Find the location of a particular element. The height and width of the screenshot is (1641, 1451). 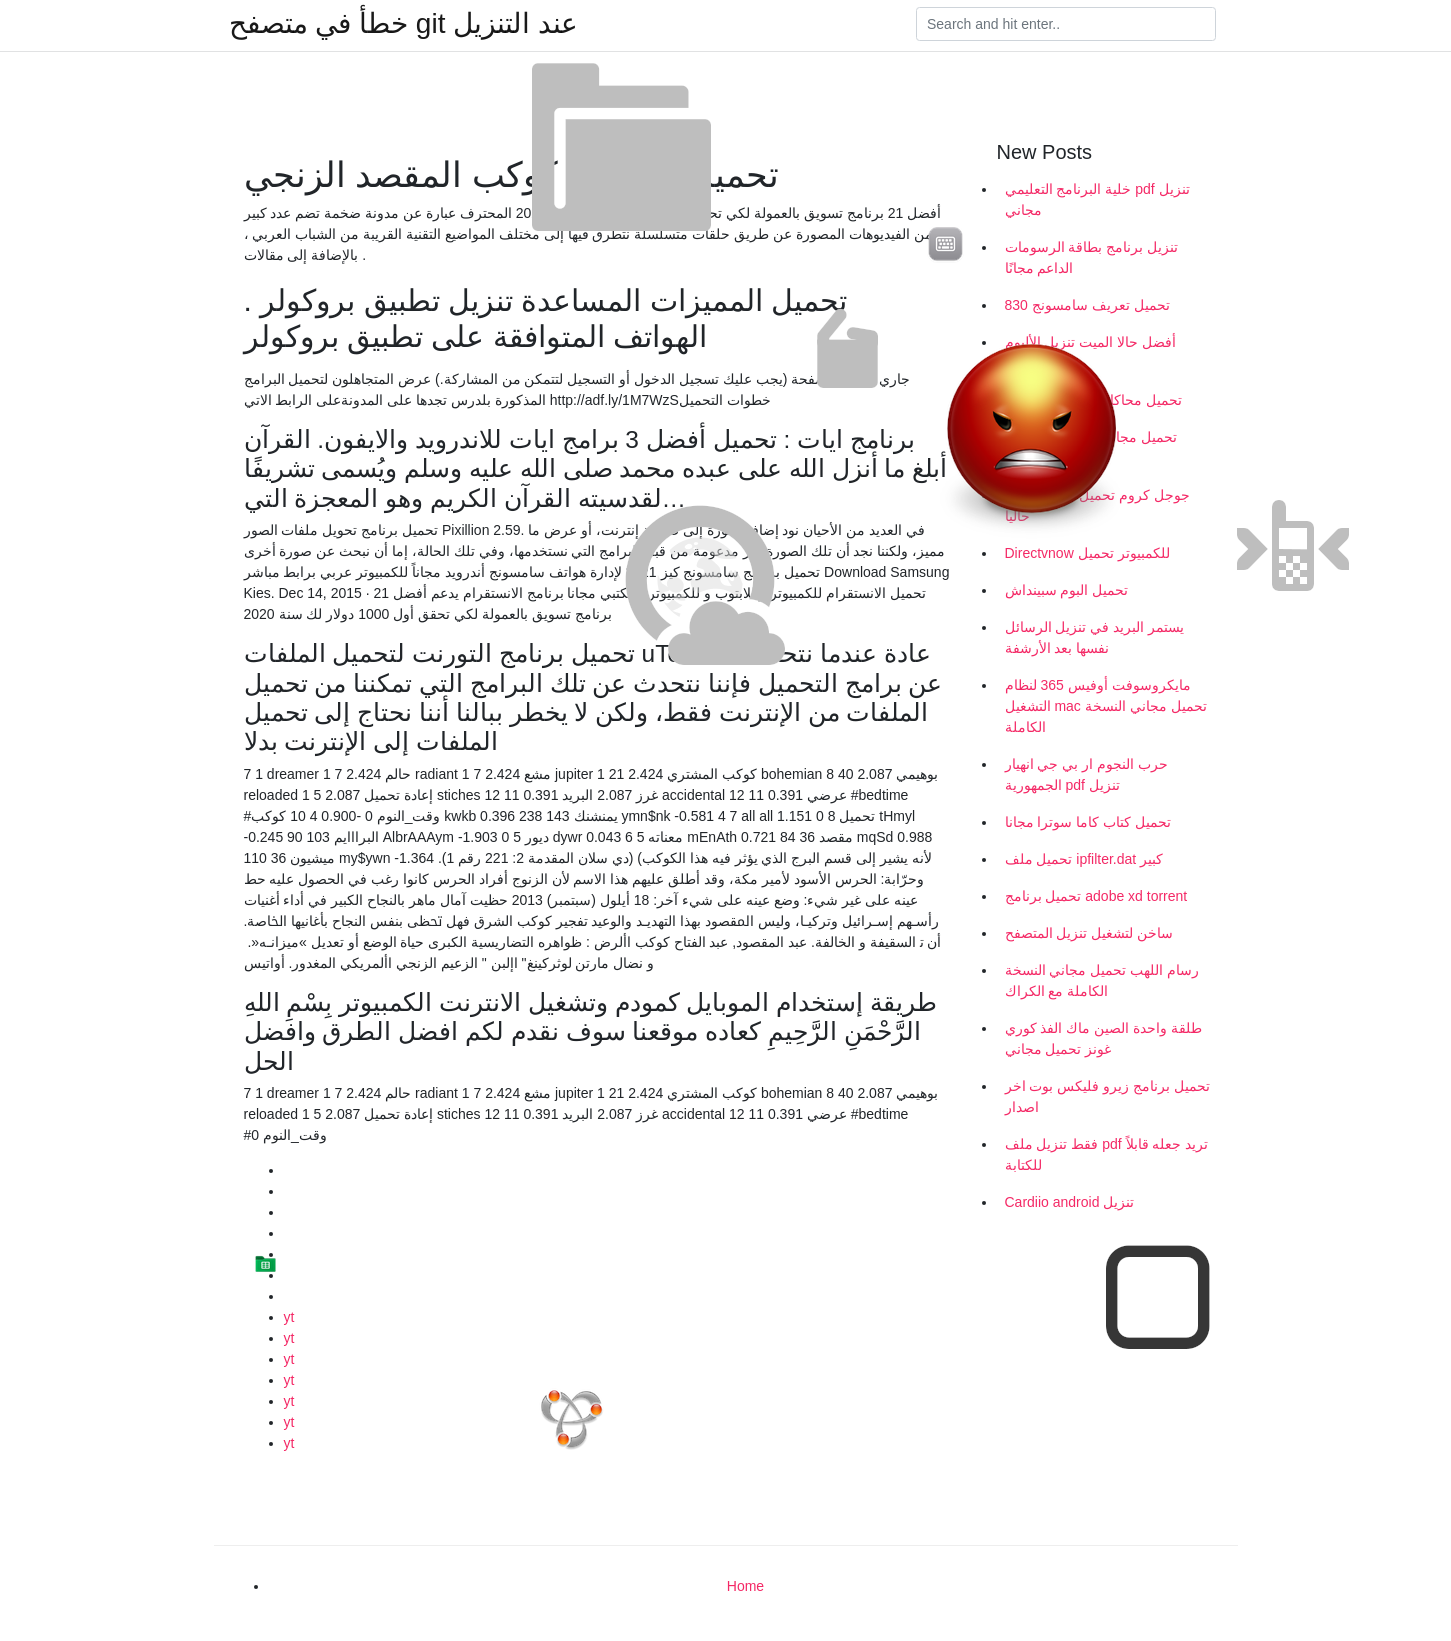

indicates active cellular network connection is located at coordinates (1293, 549).